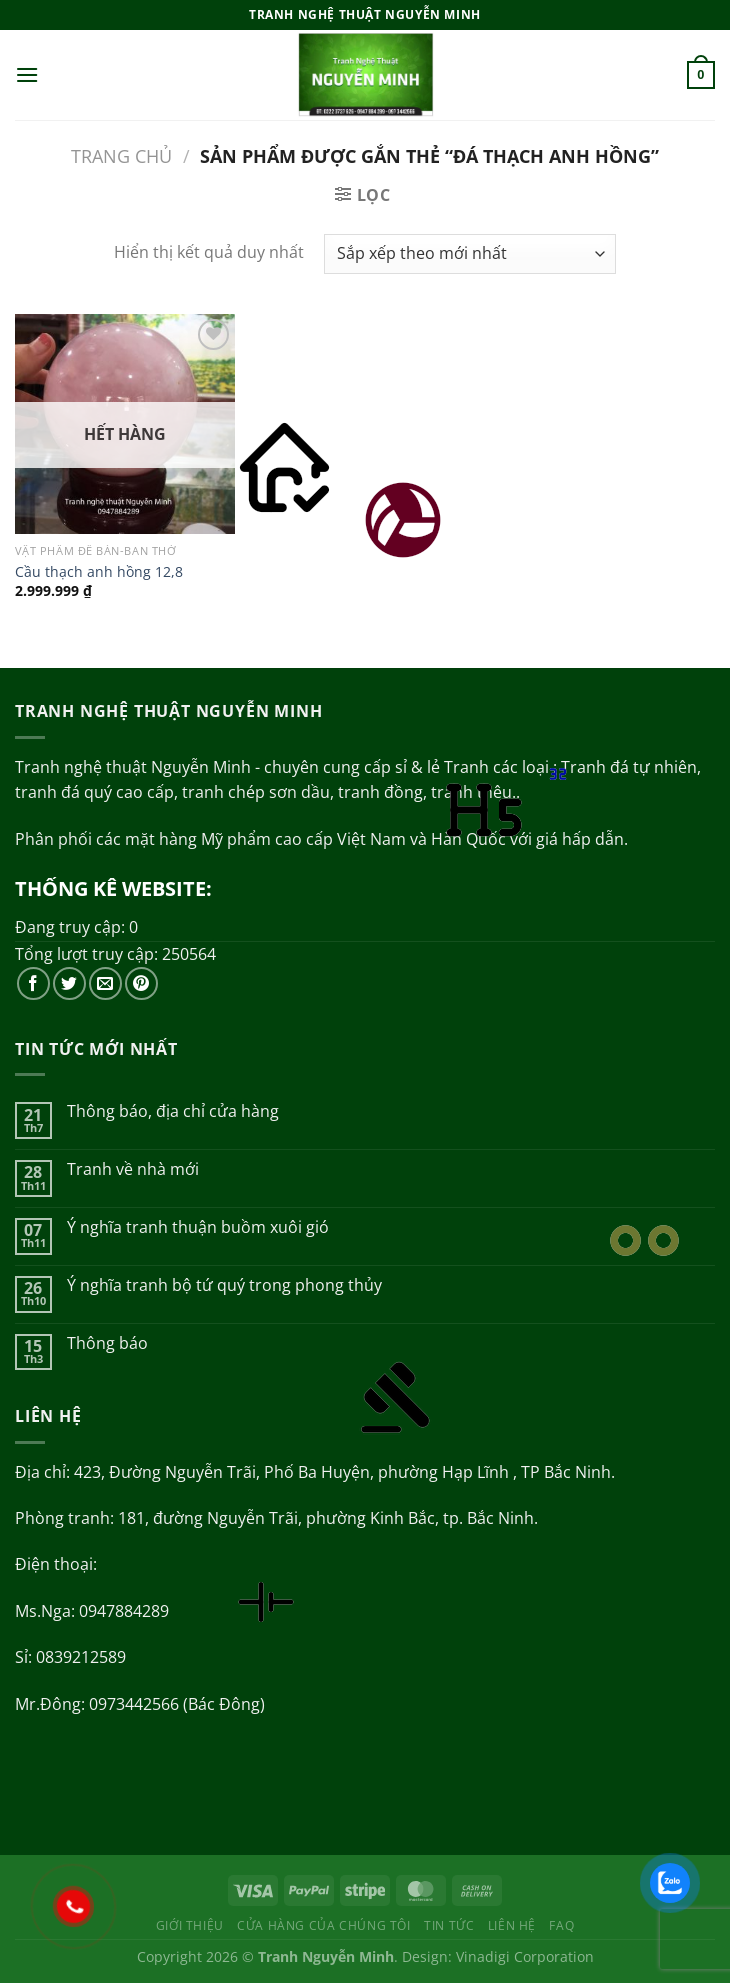 The width and height of the screenshot is (730, 1983). What do you see at coordinates (398, 1396) in the screenshot?
I see `access legal or terms of service information` at bounding box center [398, 1396].